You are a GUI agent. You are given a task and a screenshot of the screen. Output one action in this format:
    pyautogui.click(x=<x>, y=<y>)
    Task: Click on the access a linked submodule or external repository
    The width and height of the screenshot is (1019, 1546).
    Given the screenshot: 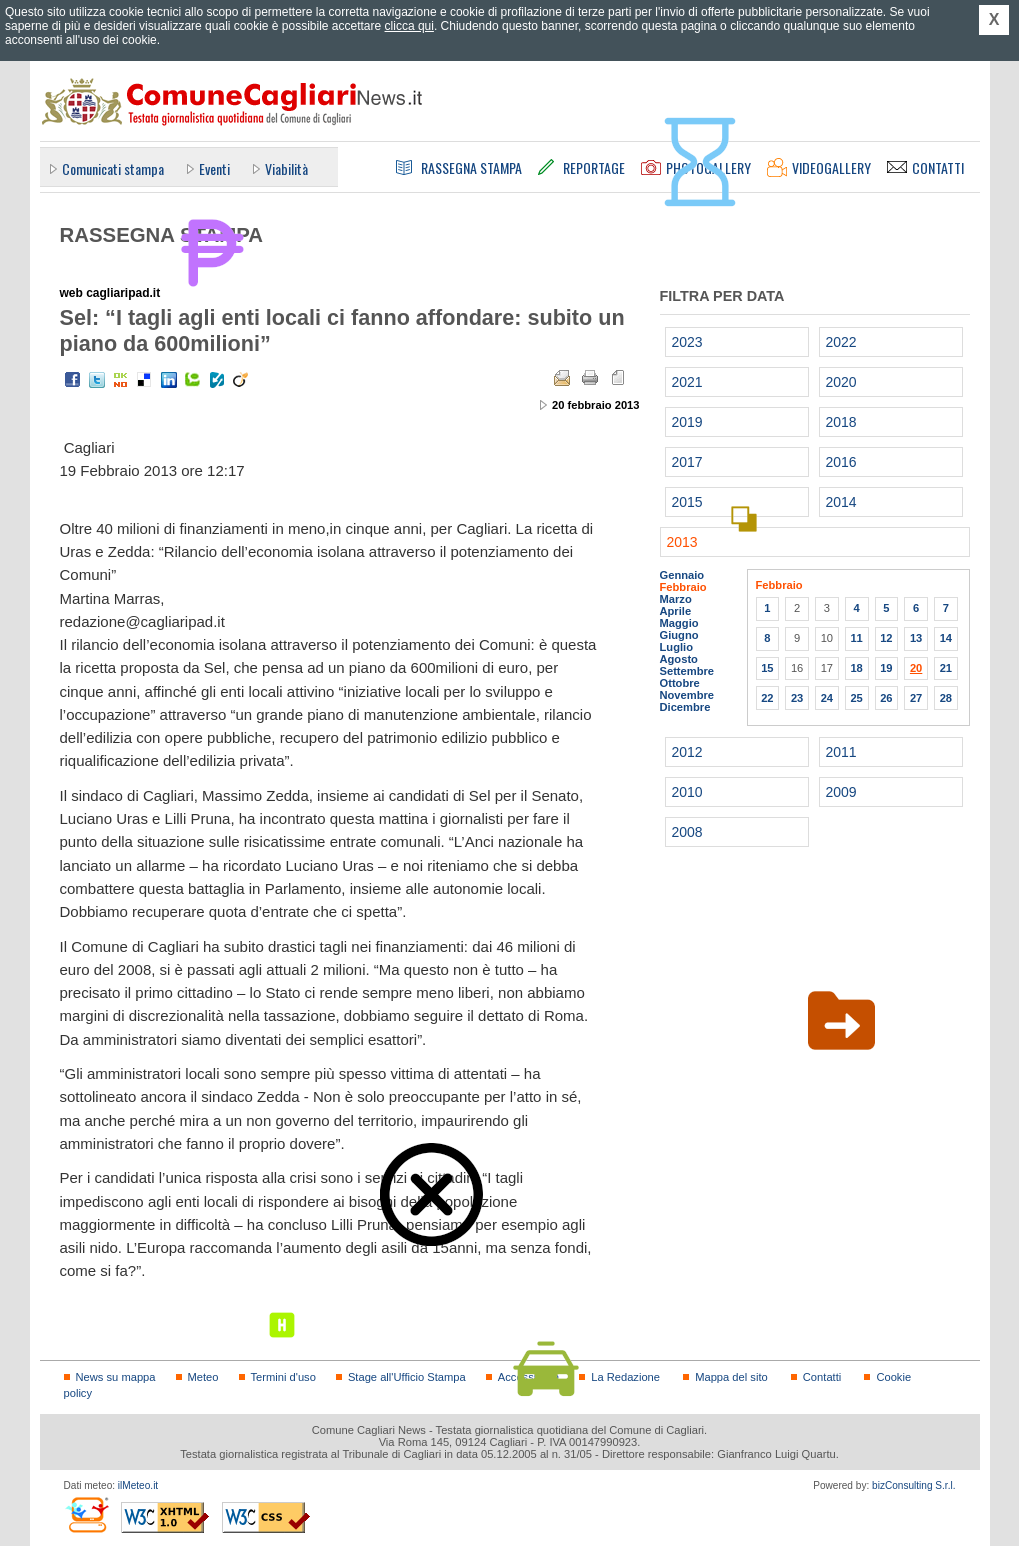 What is the action you would take?
    pyautogui.click(x=841, y=1020)
    